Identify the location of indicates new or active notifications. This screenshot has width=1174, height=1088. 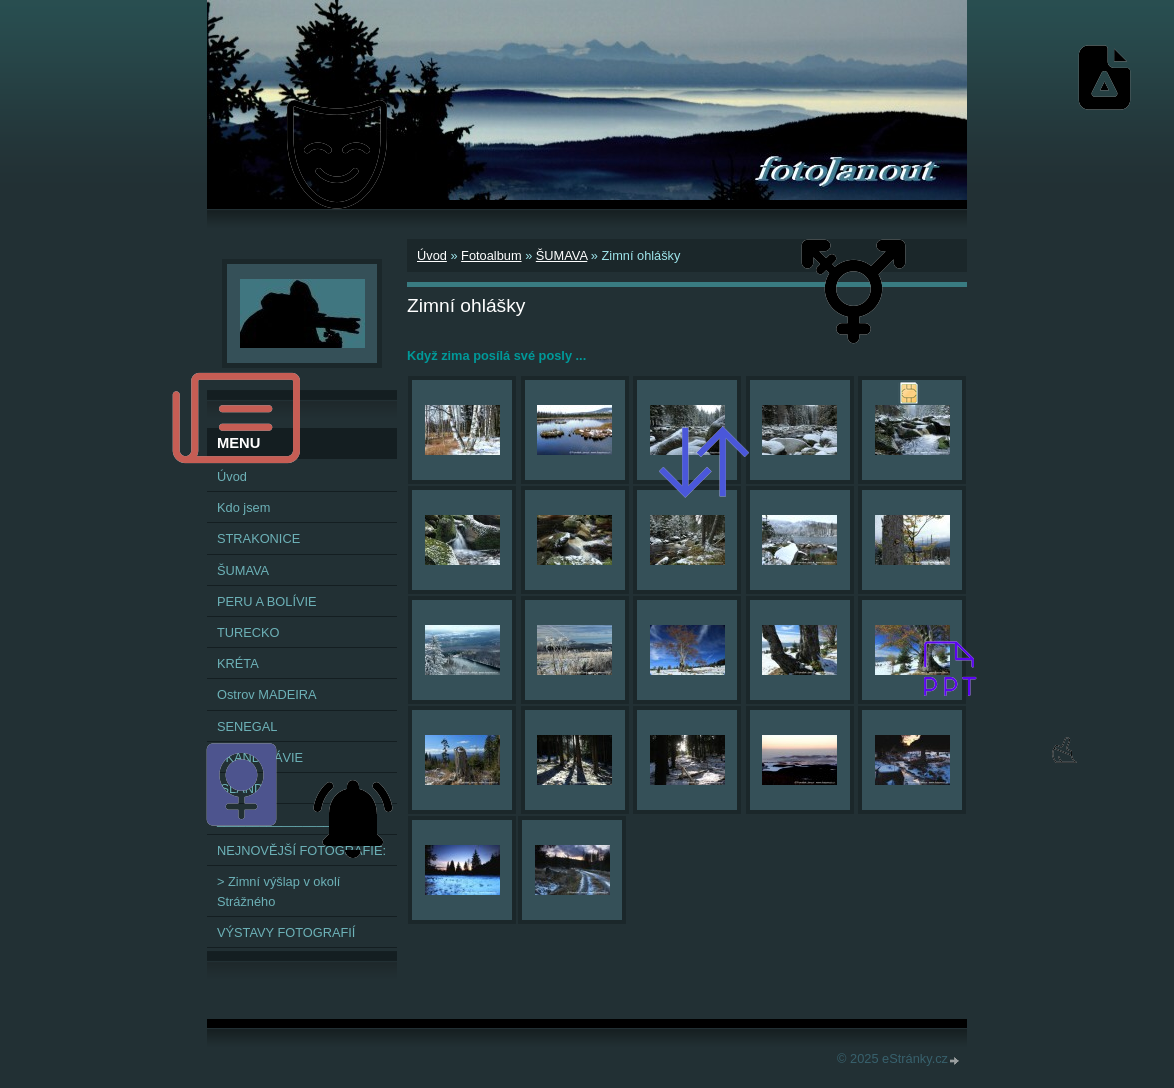
(353, 818).